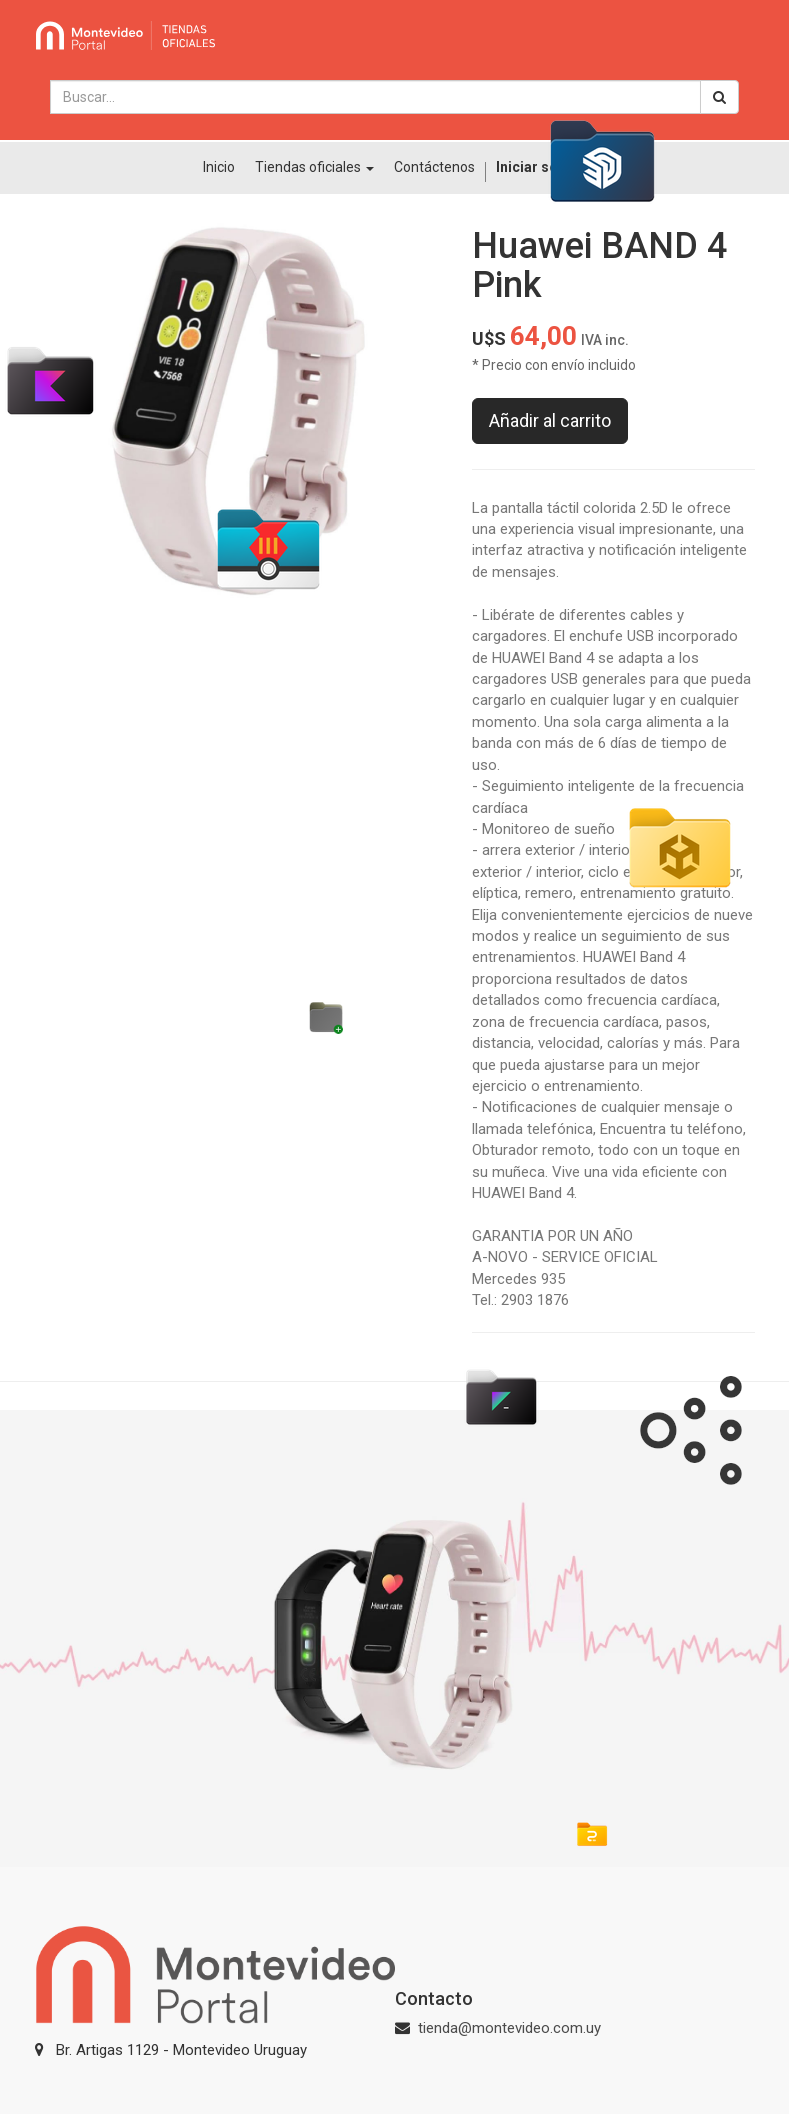  I want to click on open wondershare edrawproj project files folder, so click(592, 1835).